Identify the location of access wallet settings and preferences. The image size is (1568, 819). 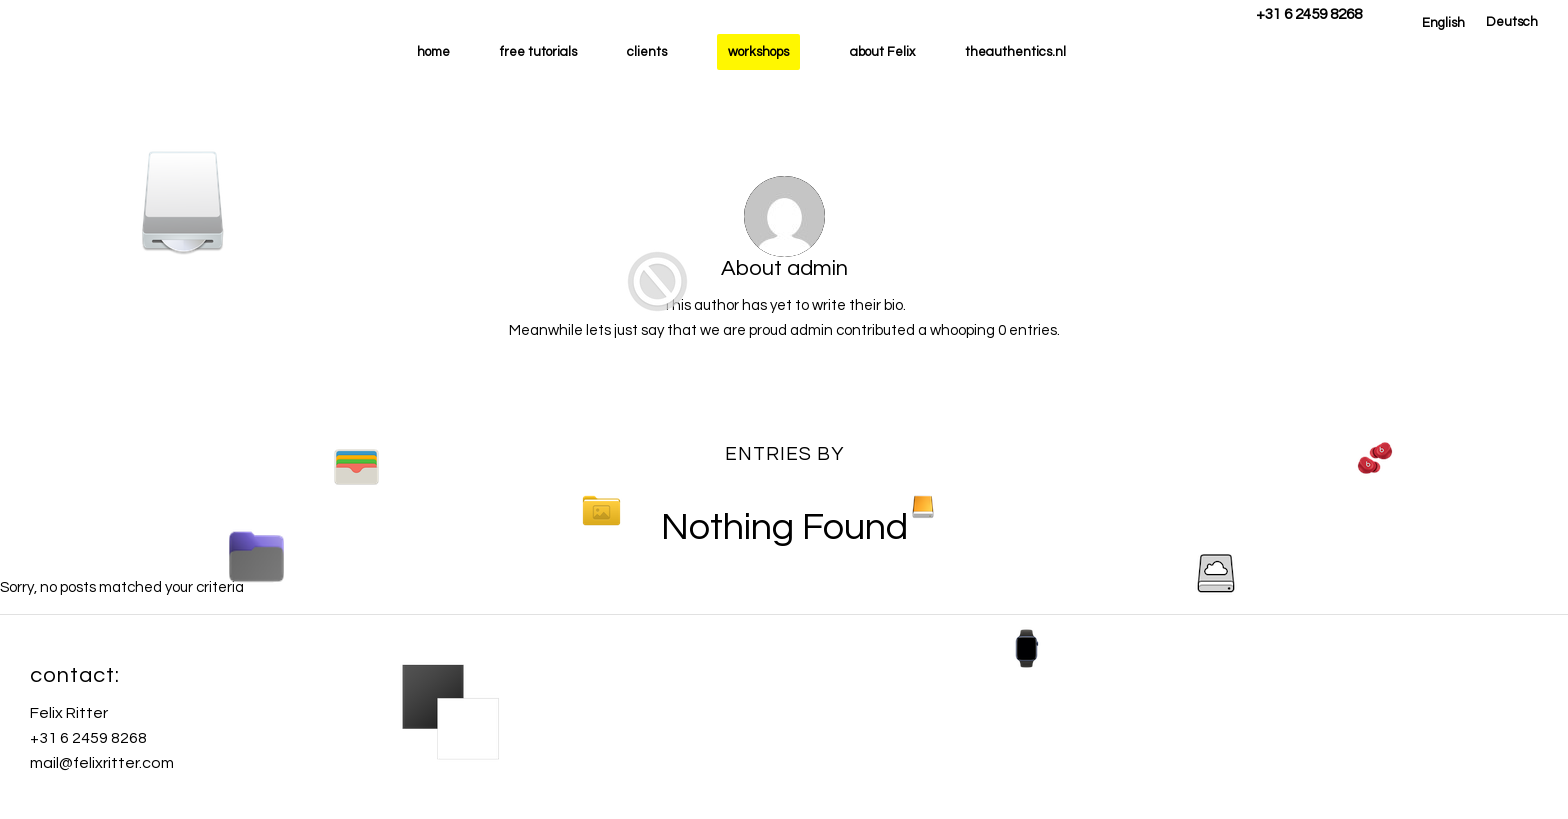
(356, 466).